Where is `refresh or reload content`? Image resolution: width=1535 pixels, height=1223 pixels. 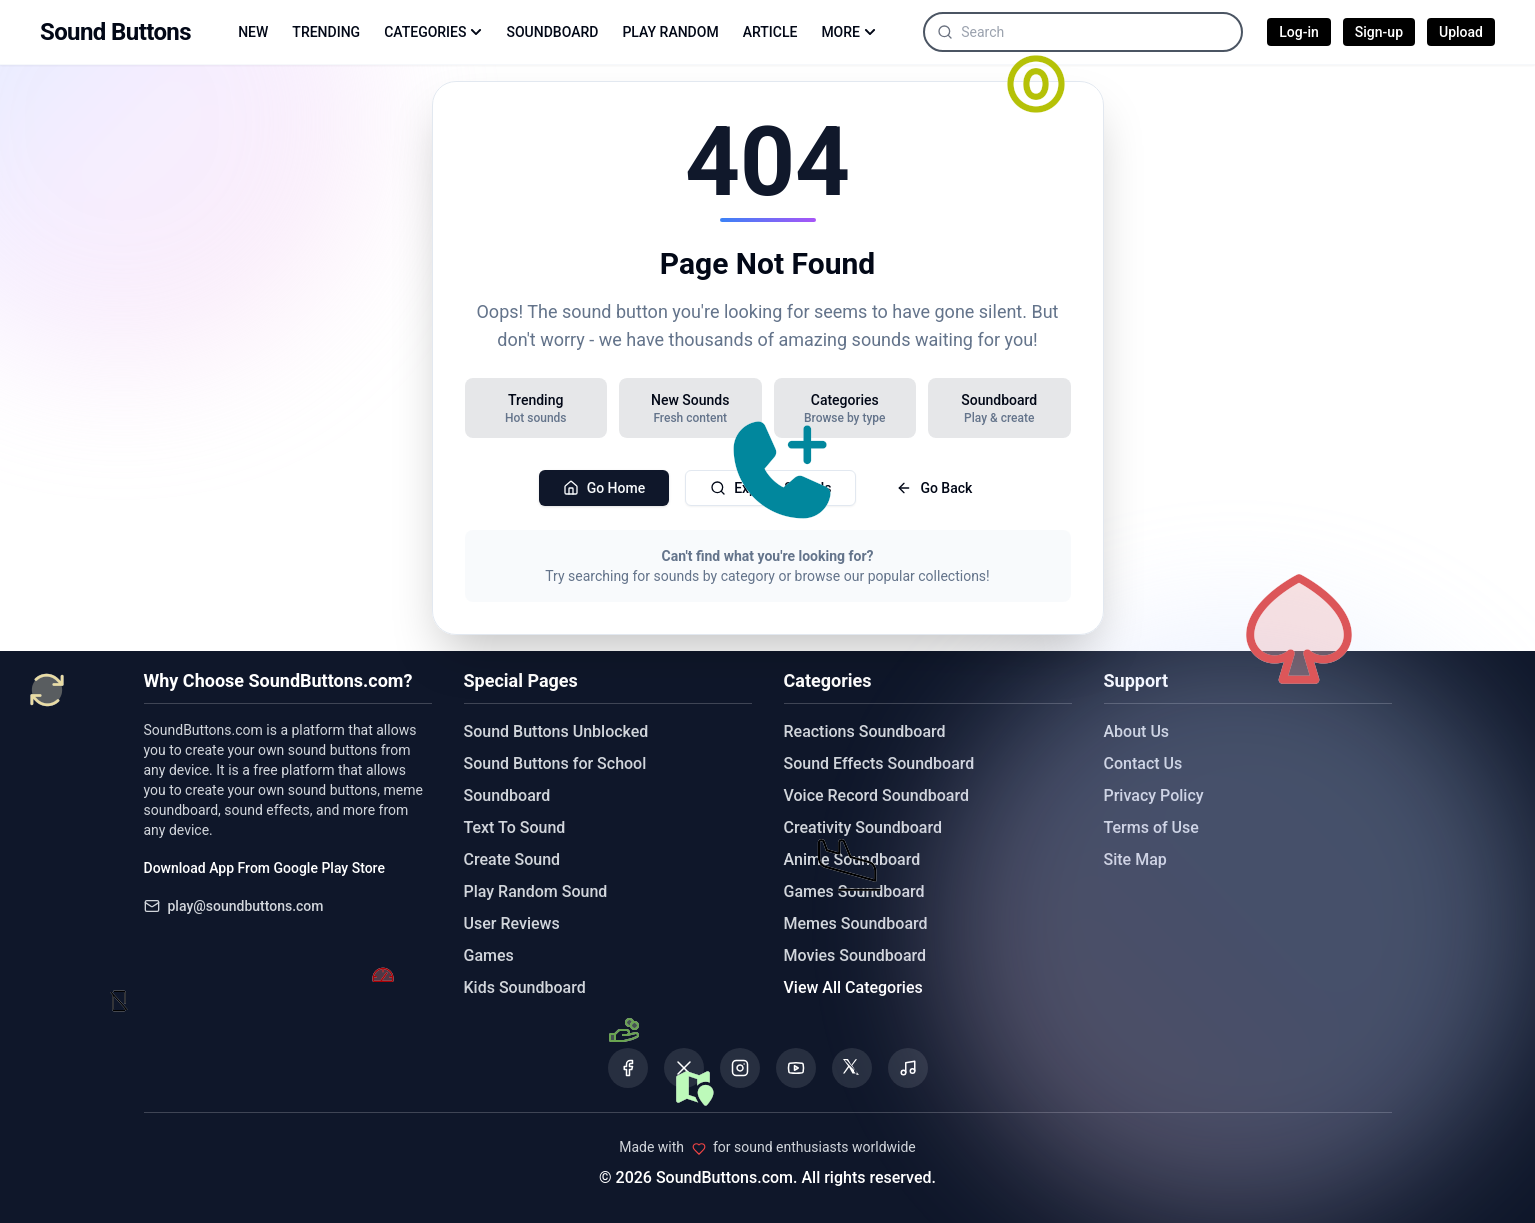 refresh or reload content is located at coordinates (47, 690).